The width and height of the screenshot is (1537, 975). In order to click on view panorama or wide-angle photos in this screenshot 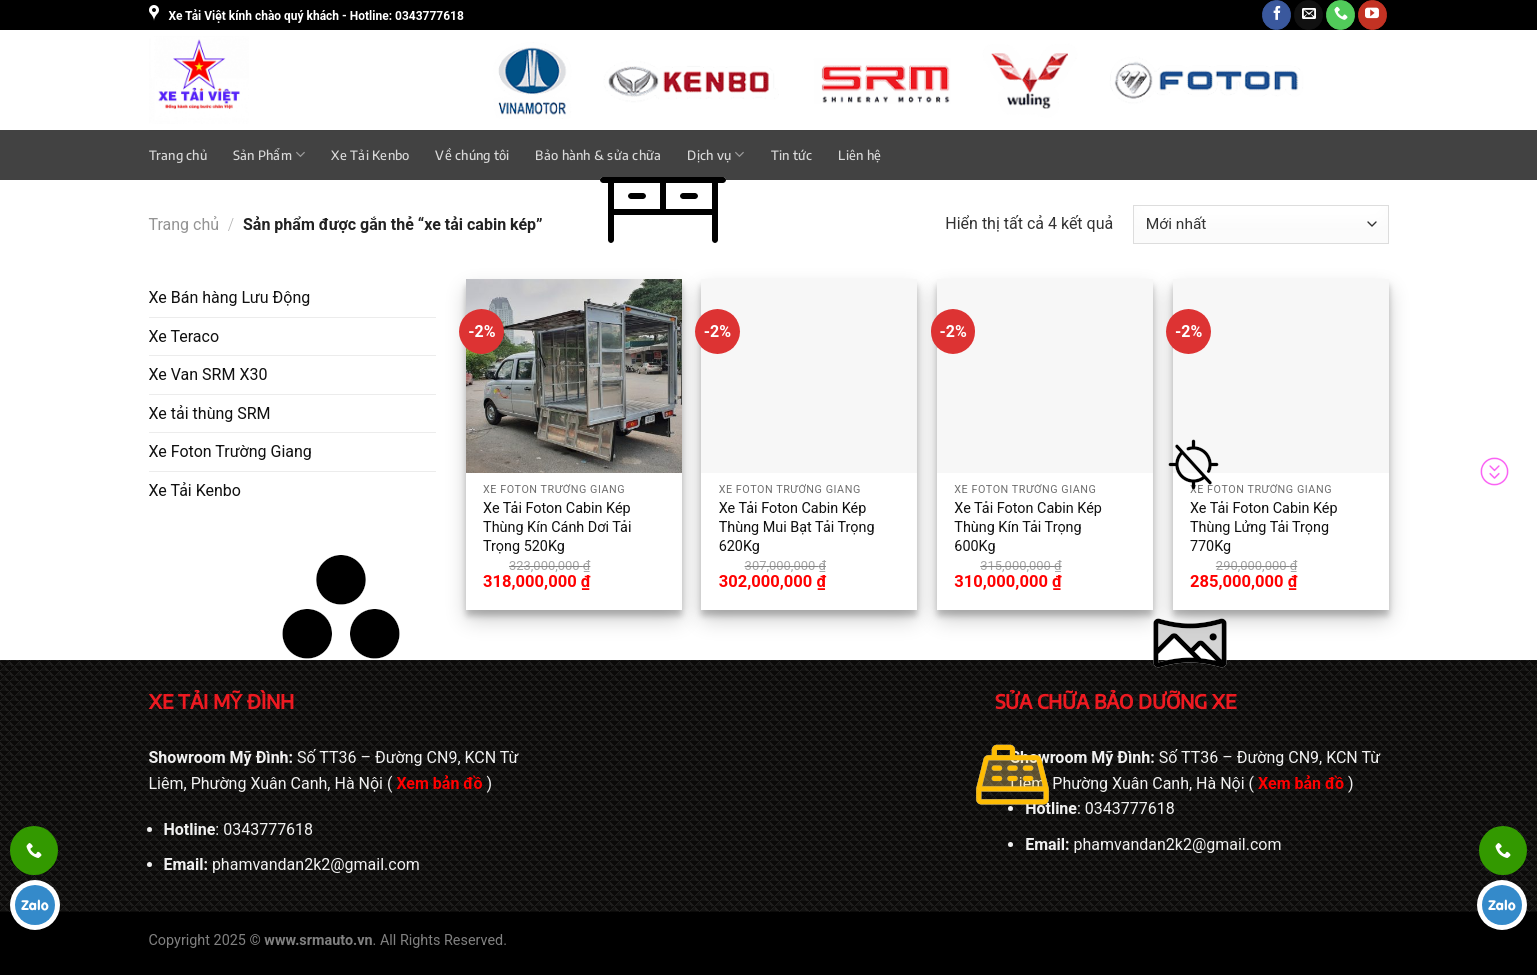, I will do `click(1190, 643)`.